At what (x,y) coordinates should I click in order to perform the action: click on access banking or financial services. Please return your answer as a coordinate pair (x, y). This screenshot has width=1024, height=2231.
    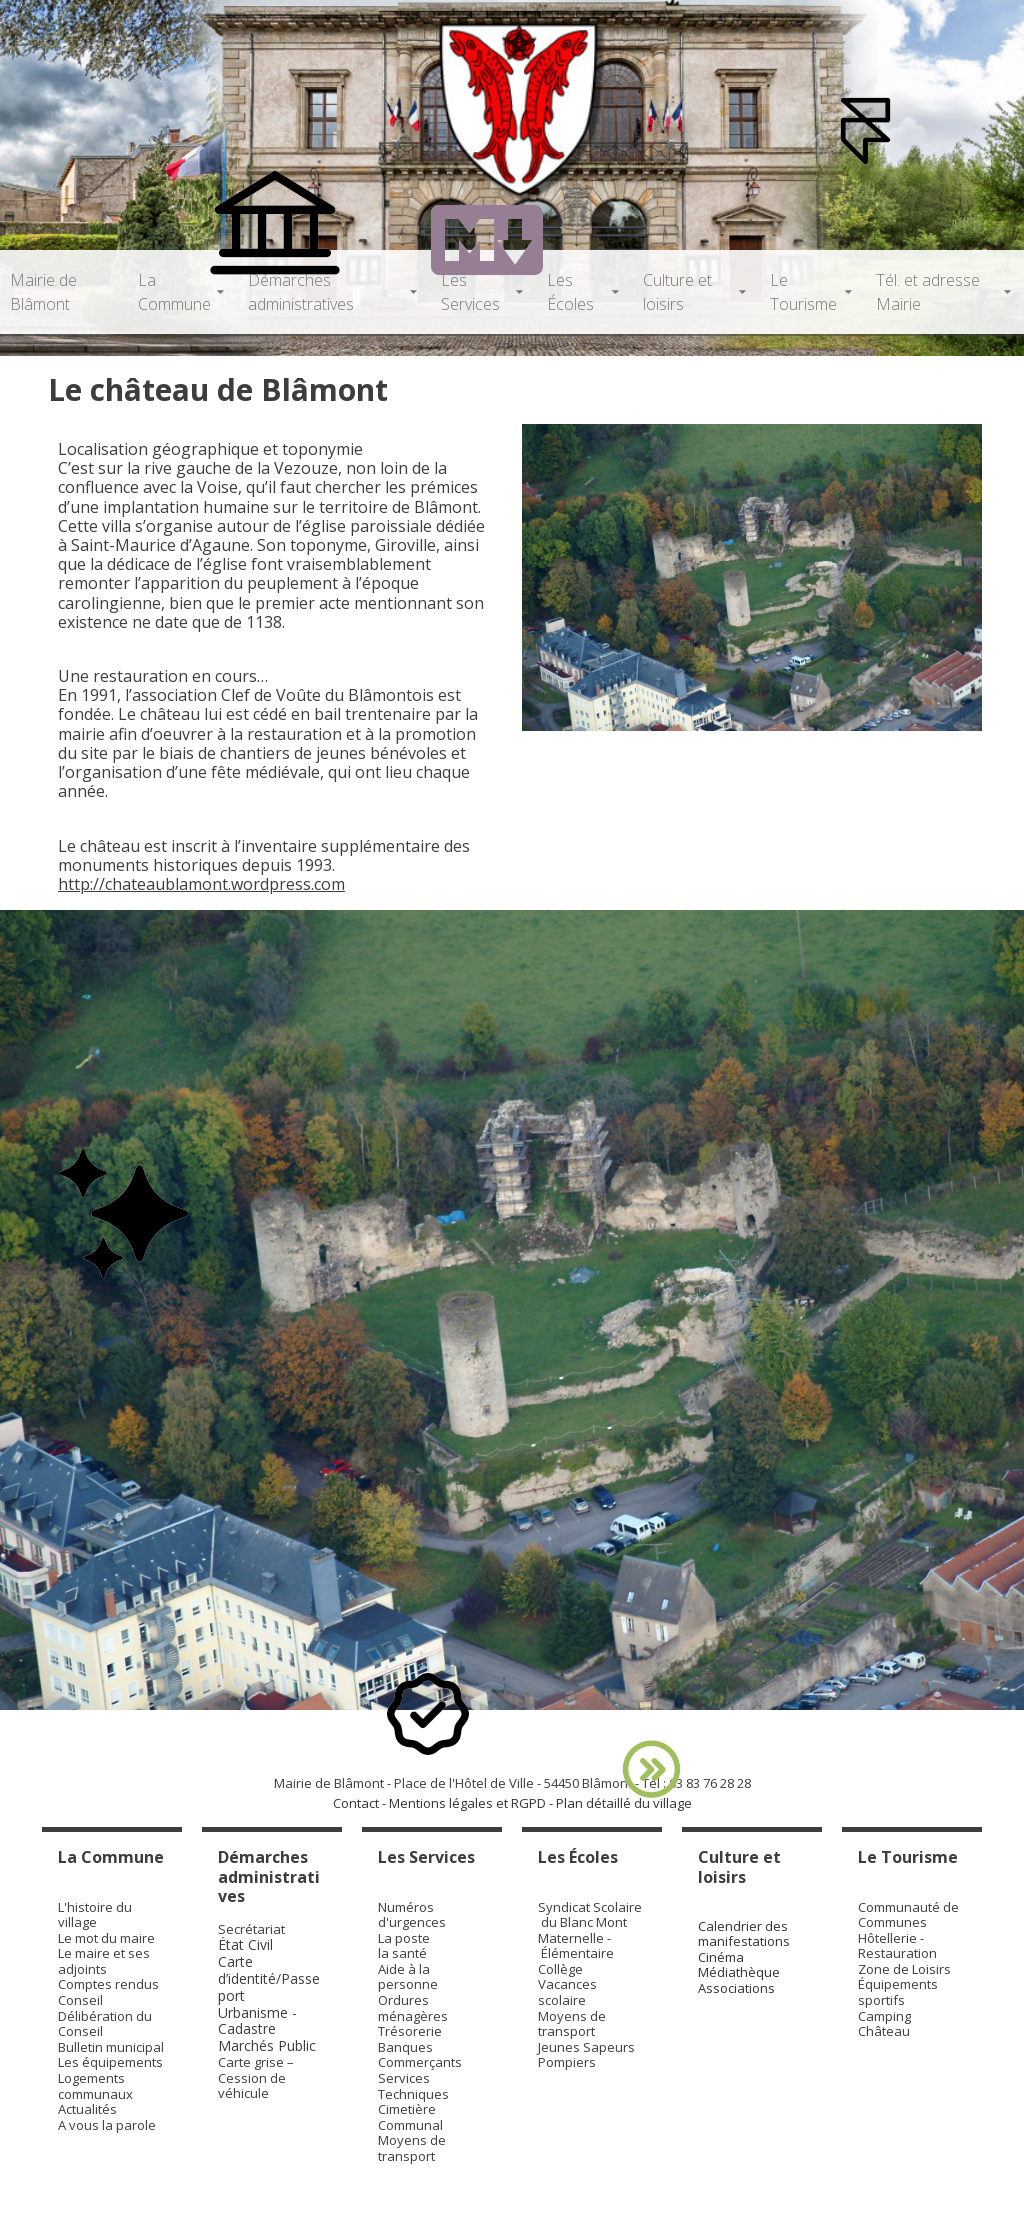
    Looking at the image, I should click on (275, 227).